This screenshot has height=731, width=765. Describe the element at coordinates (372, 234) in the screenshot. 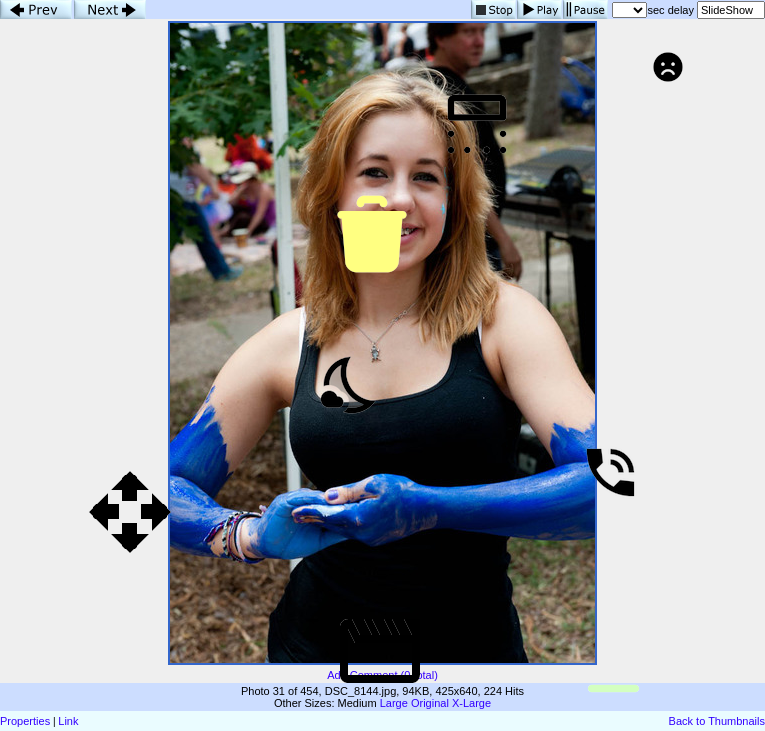

I see `delete selected item` at that location.